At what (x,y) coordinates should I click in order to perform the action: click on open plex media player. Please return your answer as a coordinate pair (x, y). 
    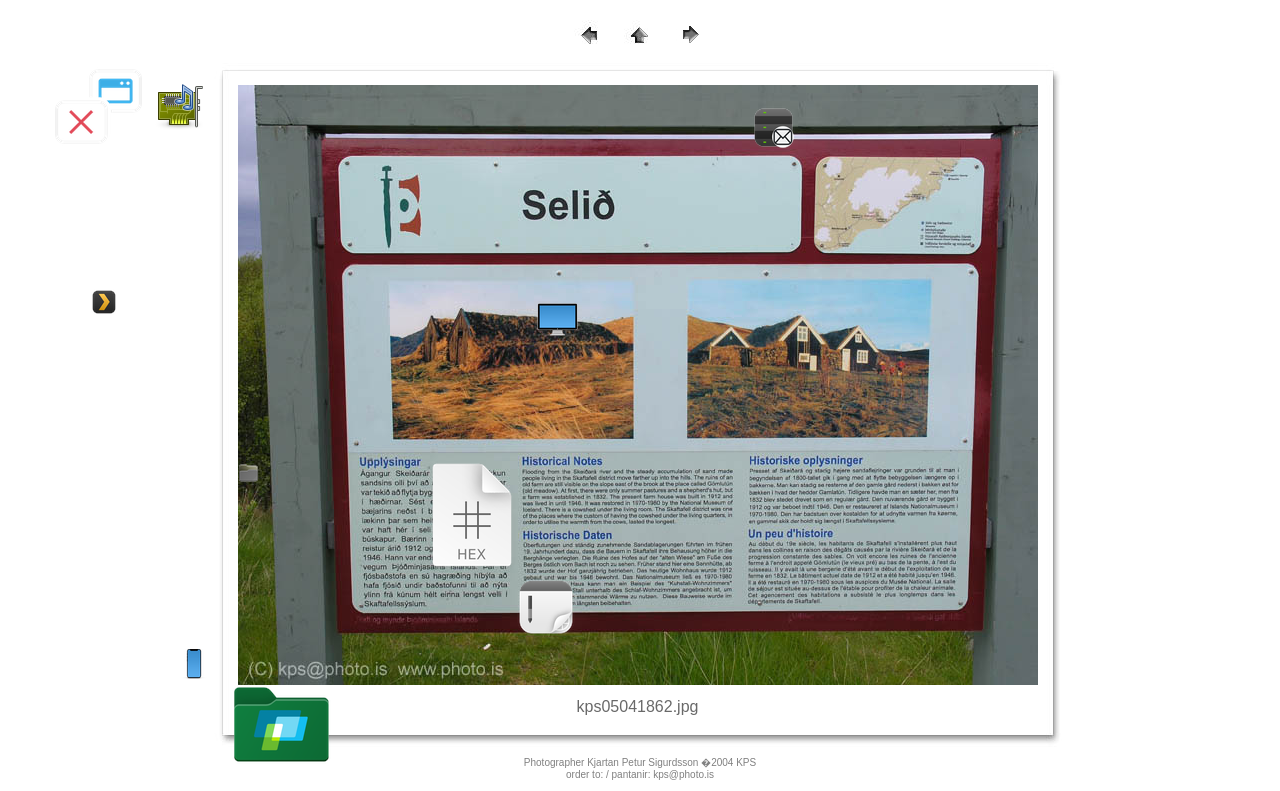
    Looking at the image, I should click on (104, 302).